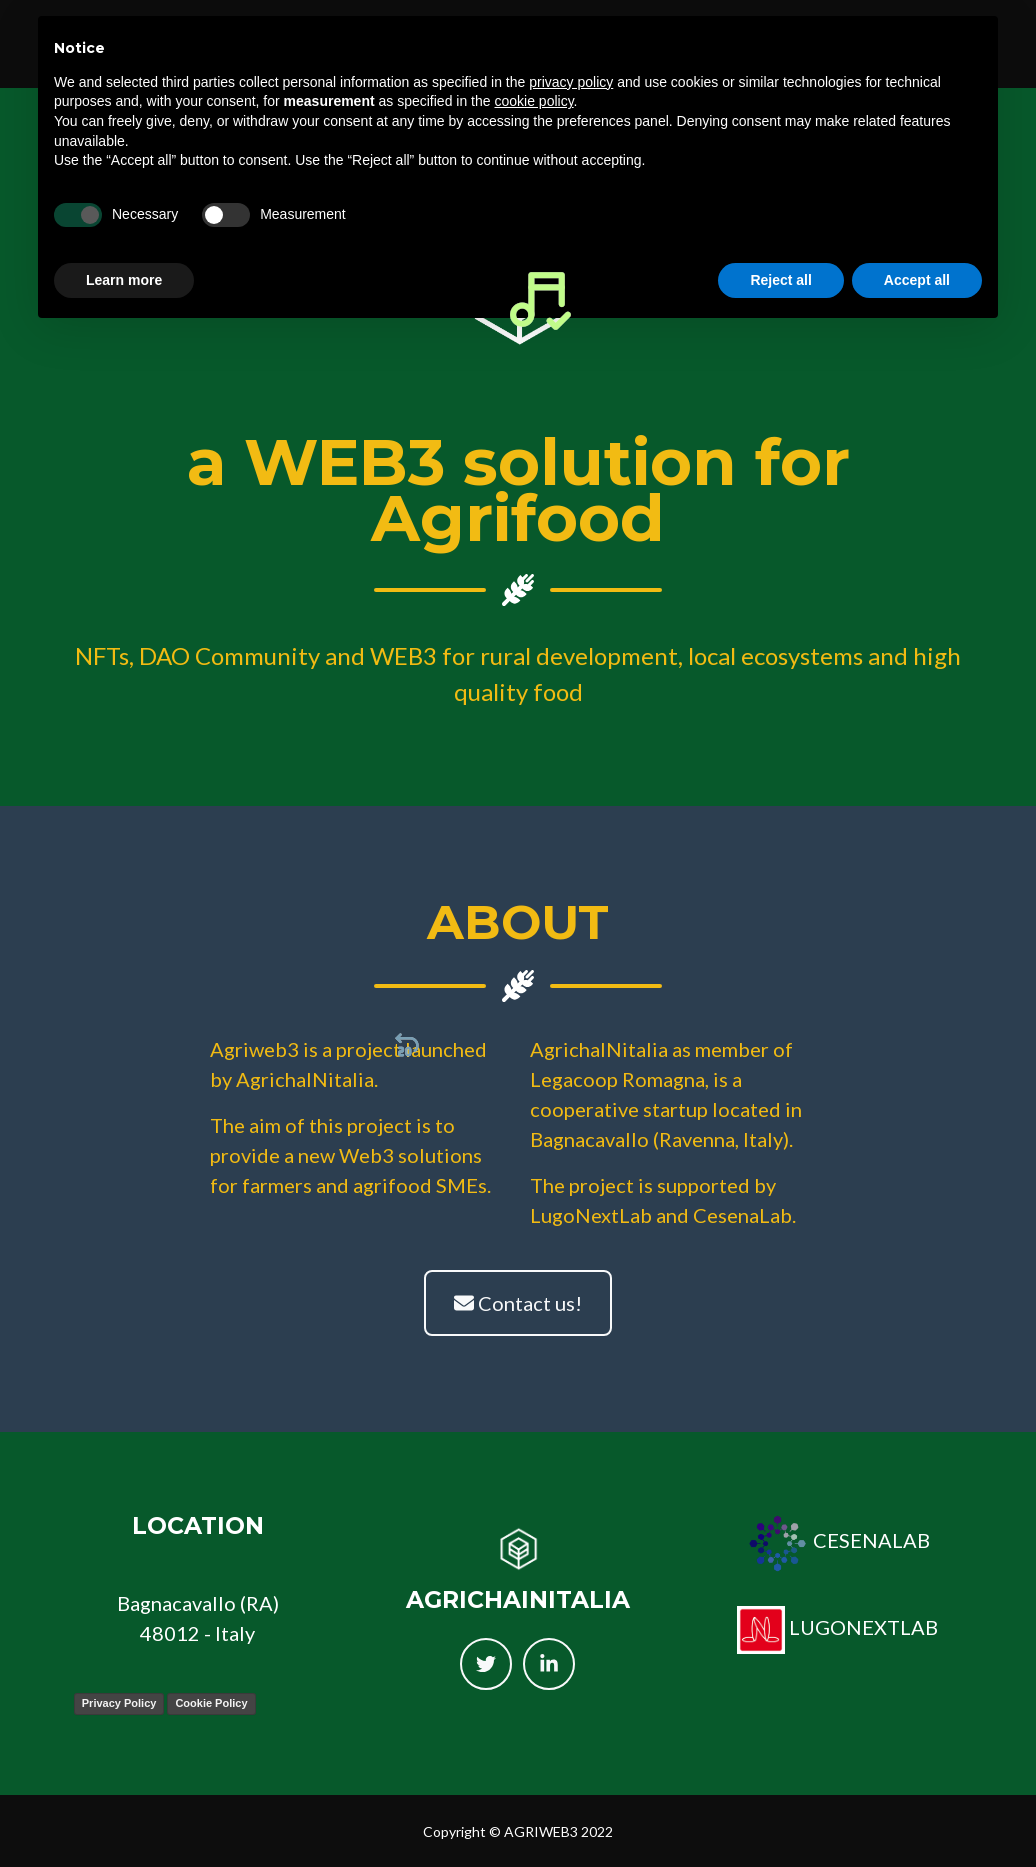 This screenshot has height=1867, width=1036. I want to click on song or track successfully added to library, so click(540, 299).